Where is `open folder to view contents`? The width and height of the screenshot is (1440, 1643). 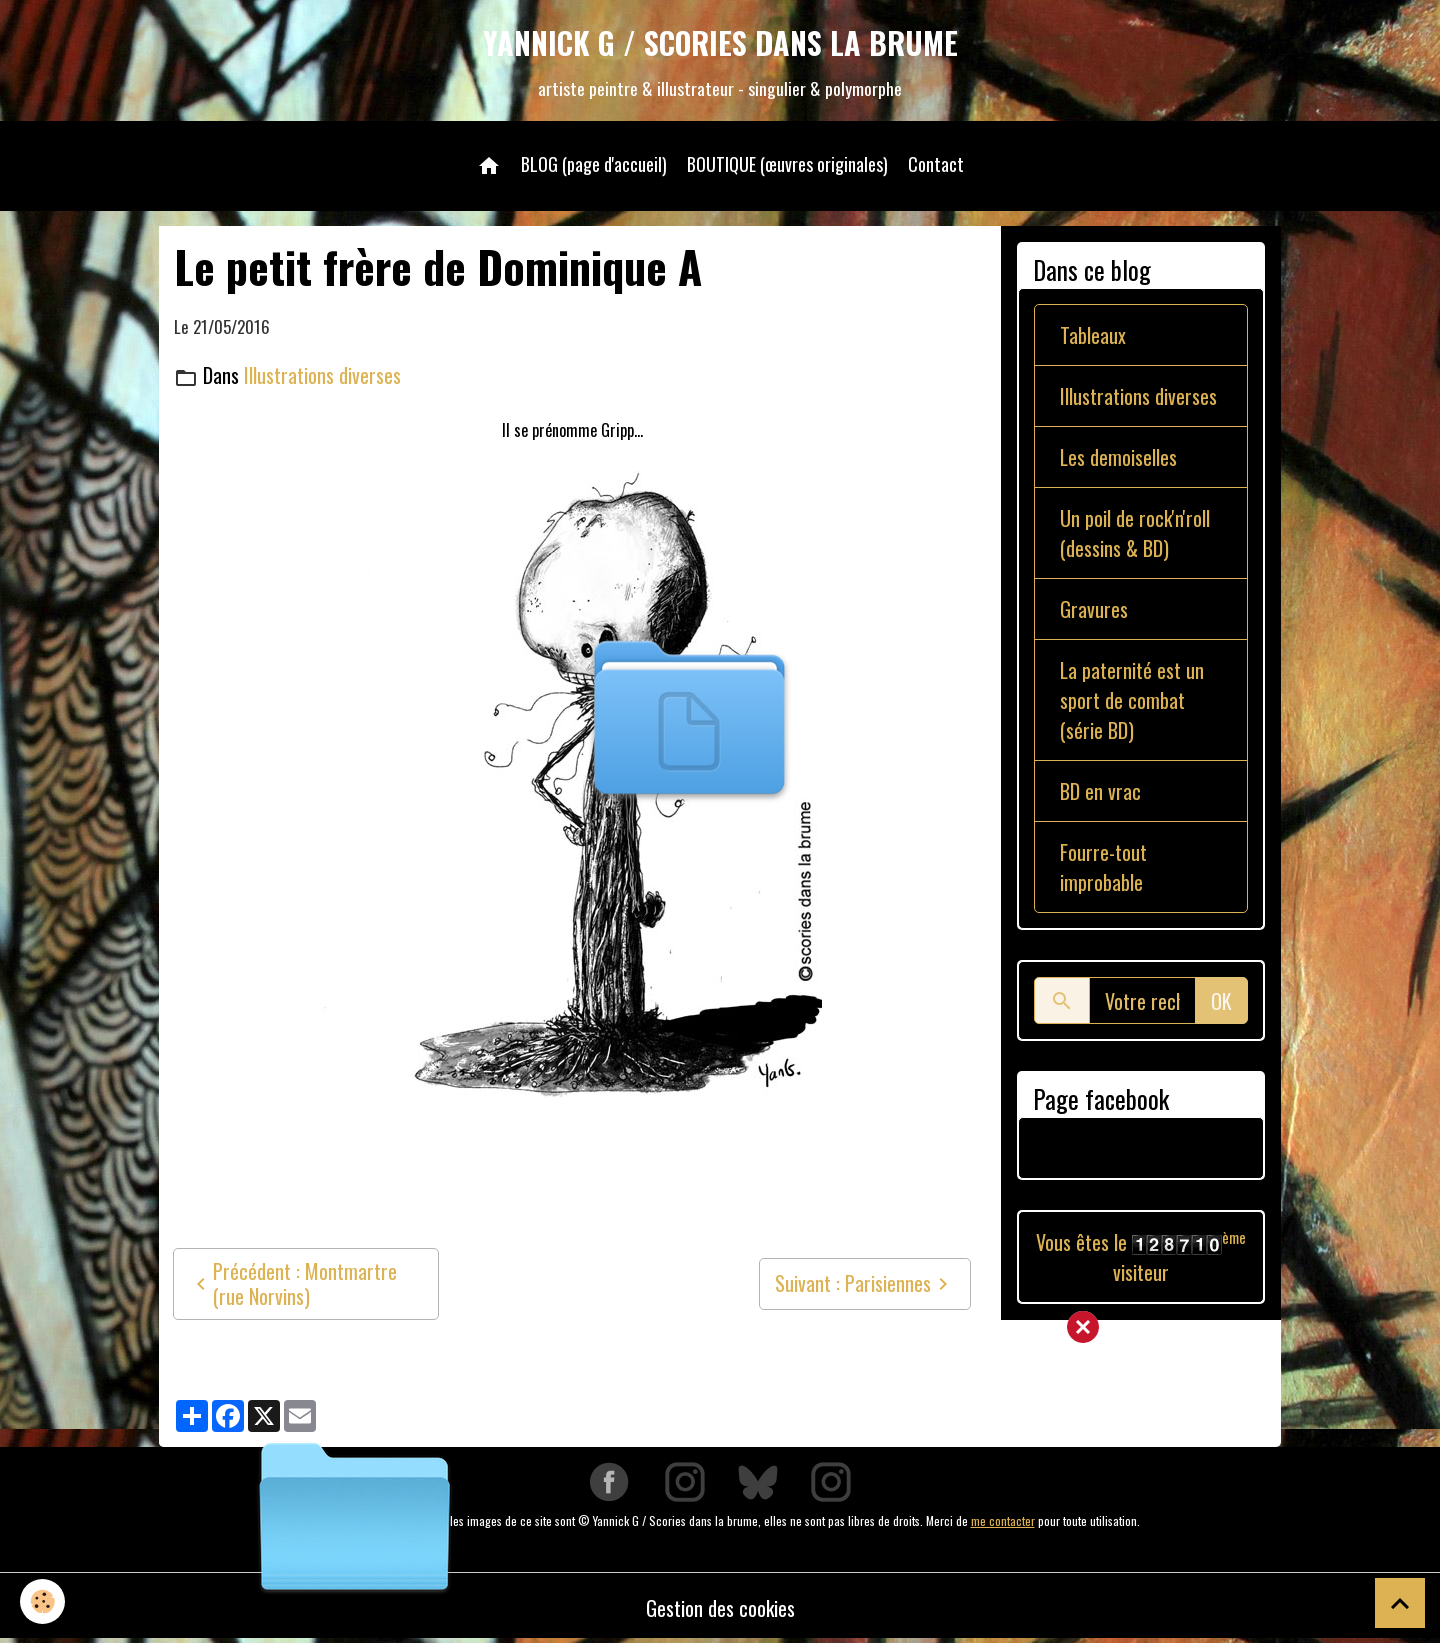
open folder to view contents is located at coordinates (354, 1516).